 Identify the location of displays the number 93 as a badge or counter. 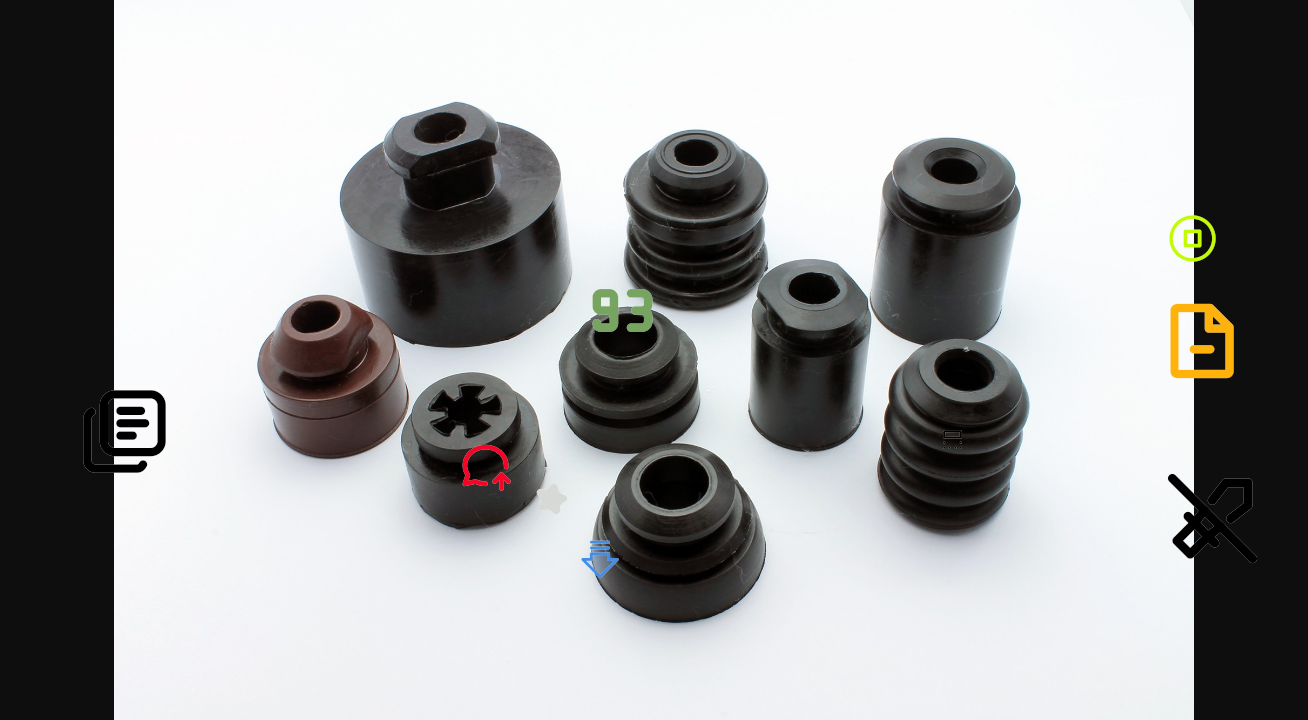
(622, 310).